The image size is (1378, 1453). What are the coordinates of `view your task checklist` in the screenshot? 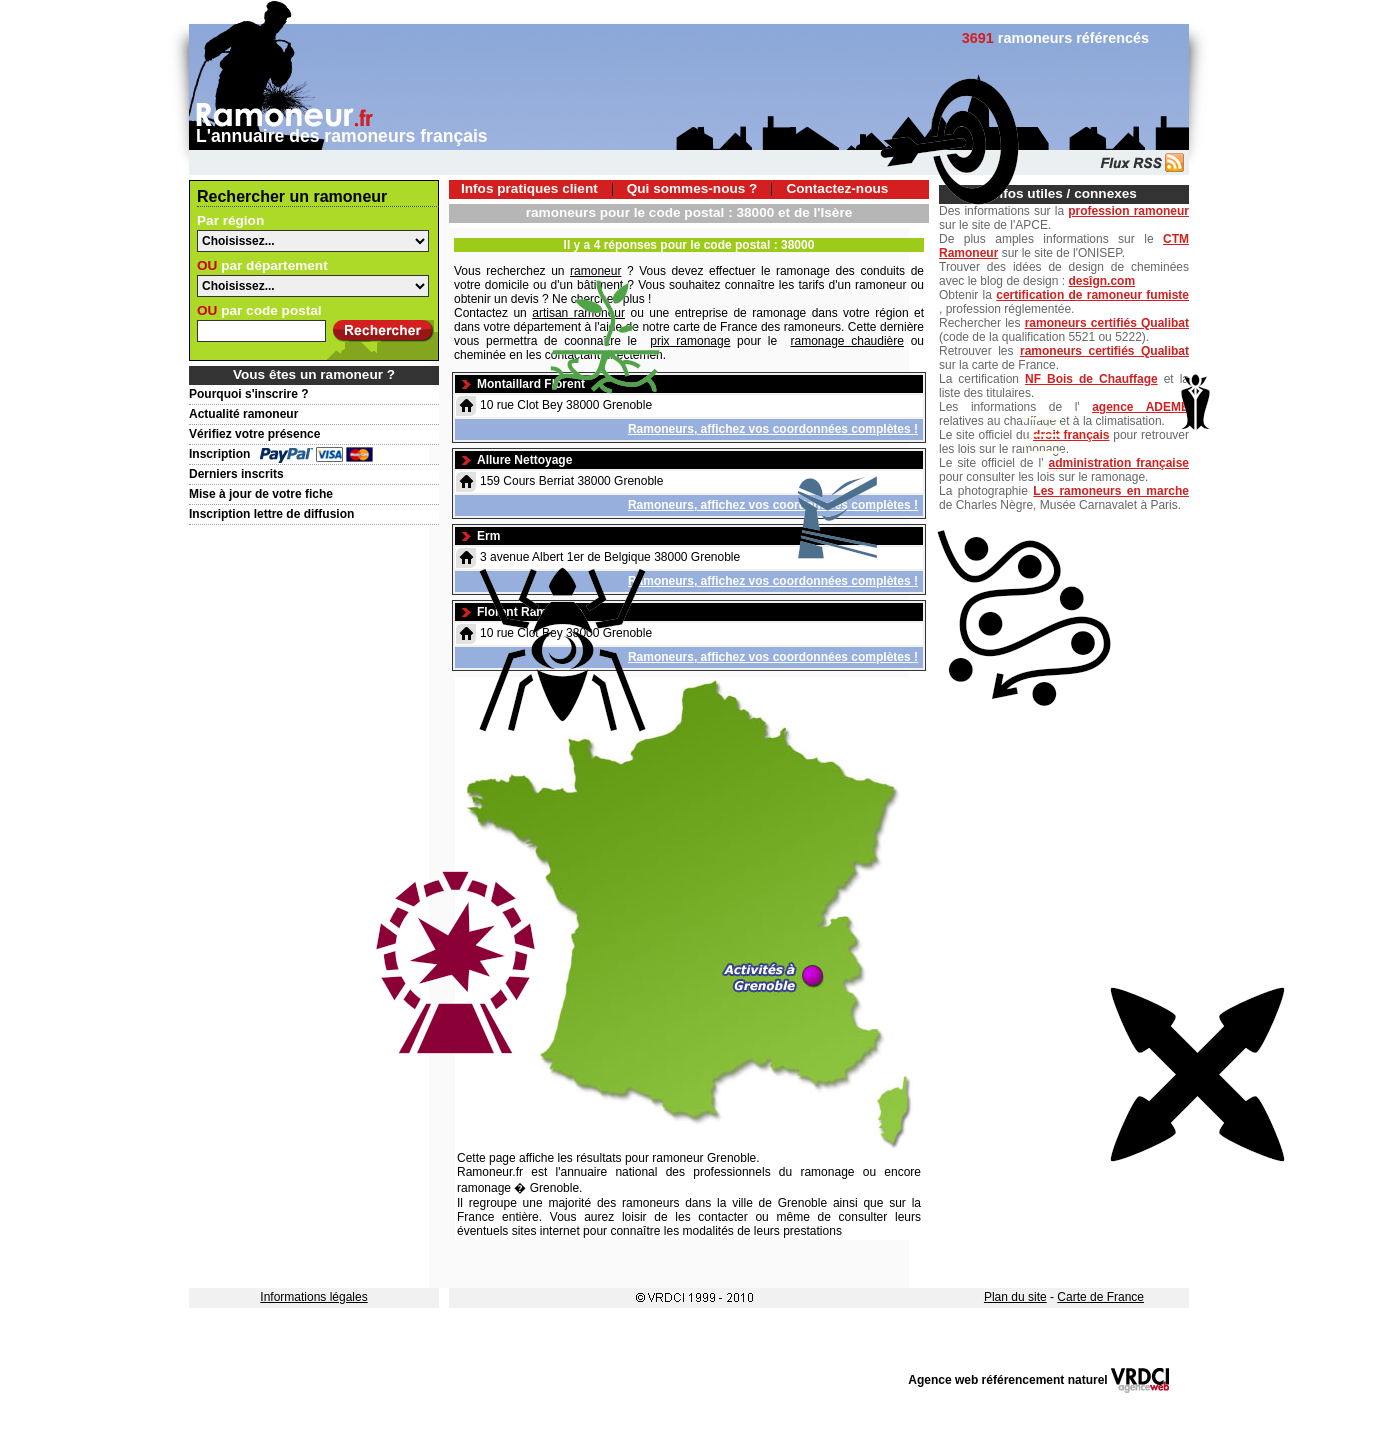 It's located at (1043, 435).